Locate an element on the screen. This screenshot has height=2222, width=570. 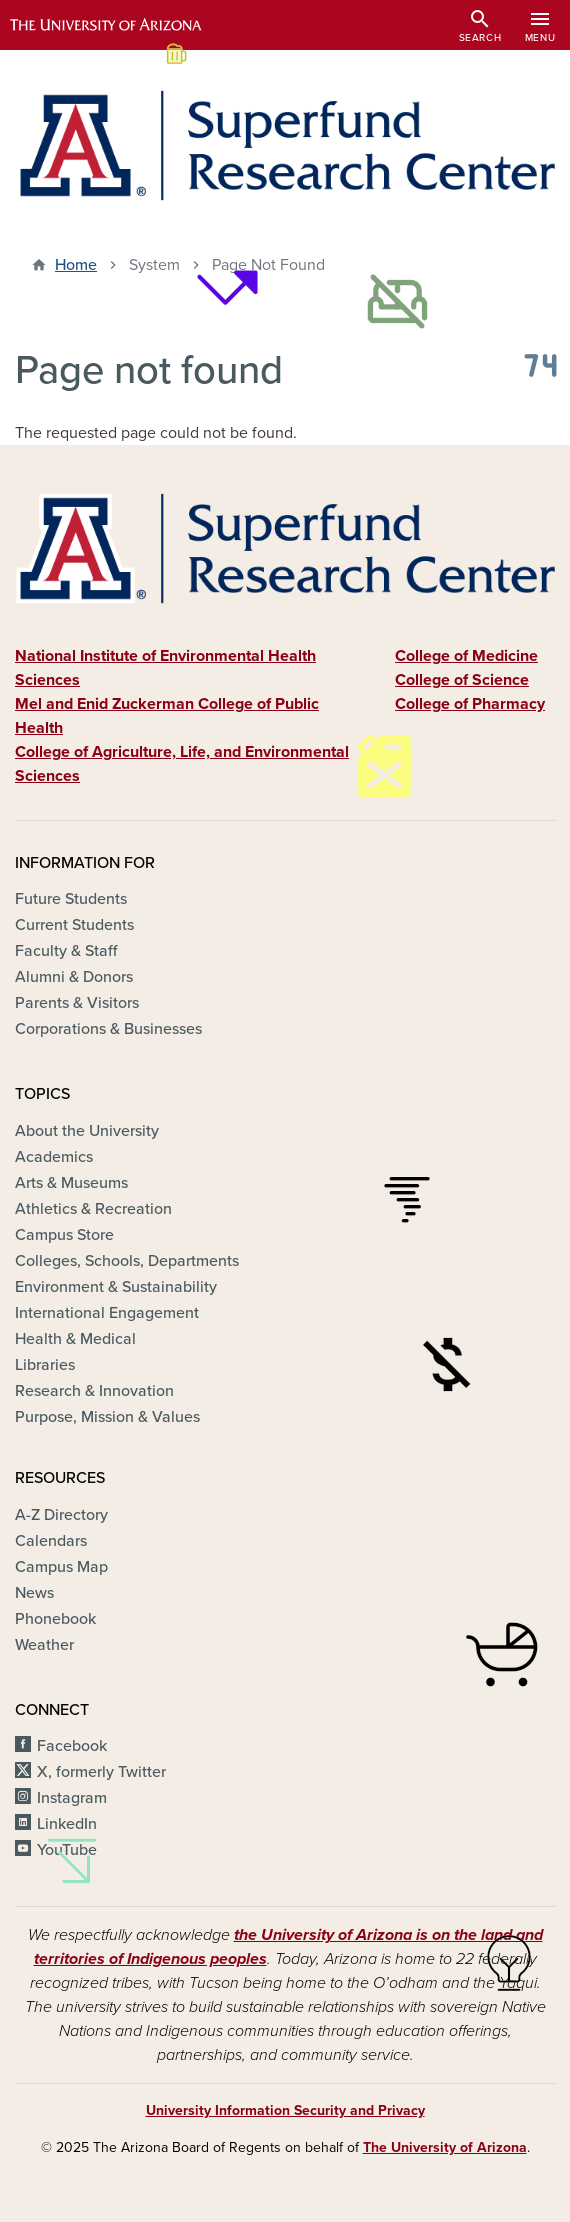
access baby or parenting-related features is located at coordinates (503, 1652).